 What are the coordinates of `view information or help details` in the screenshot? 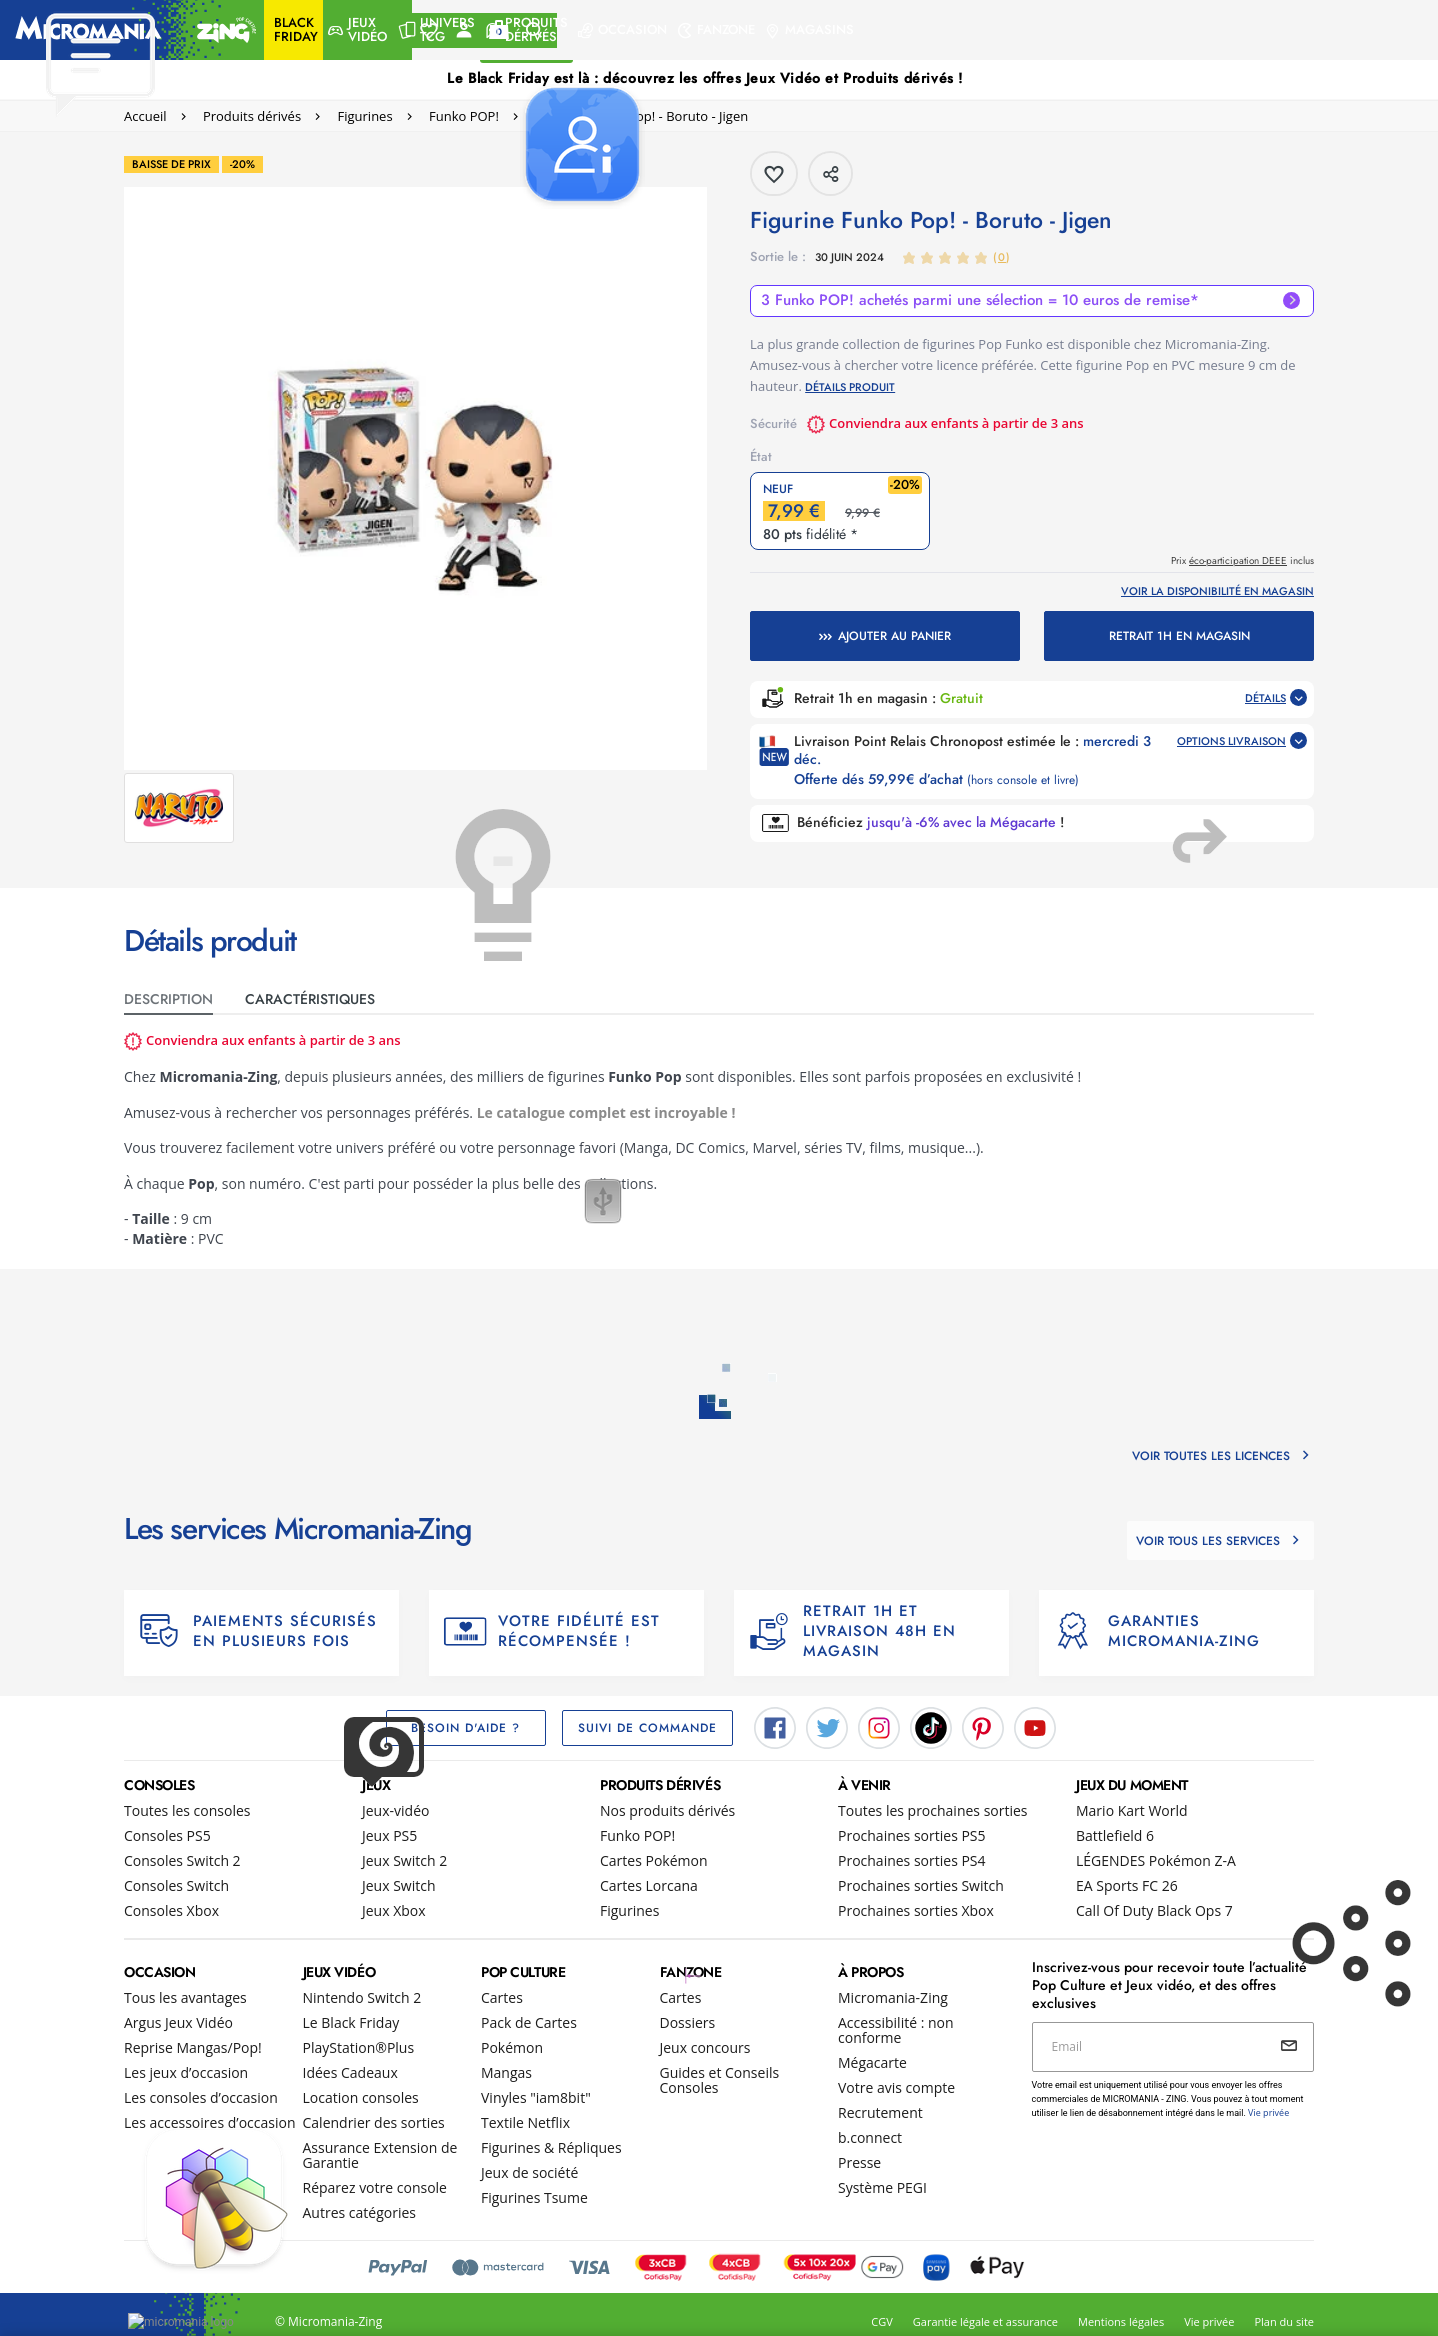 It's located at (503, 885).